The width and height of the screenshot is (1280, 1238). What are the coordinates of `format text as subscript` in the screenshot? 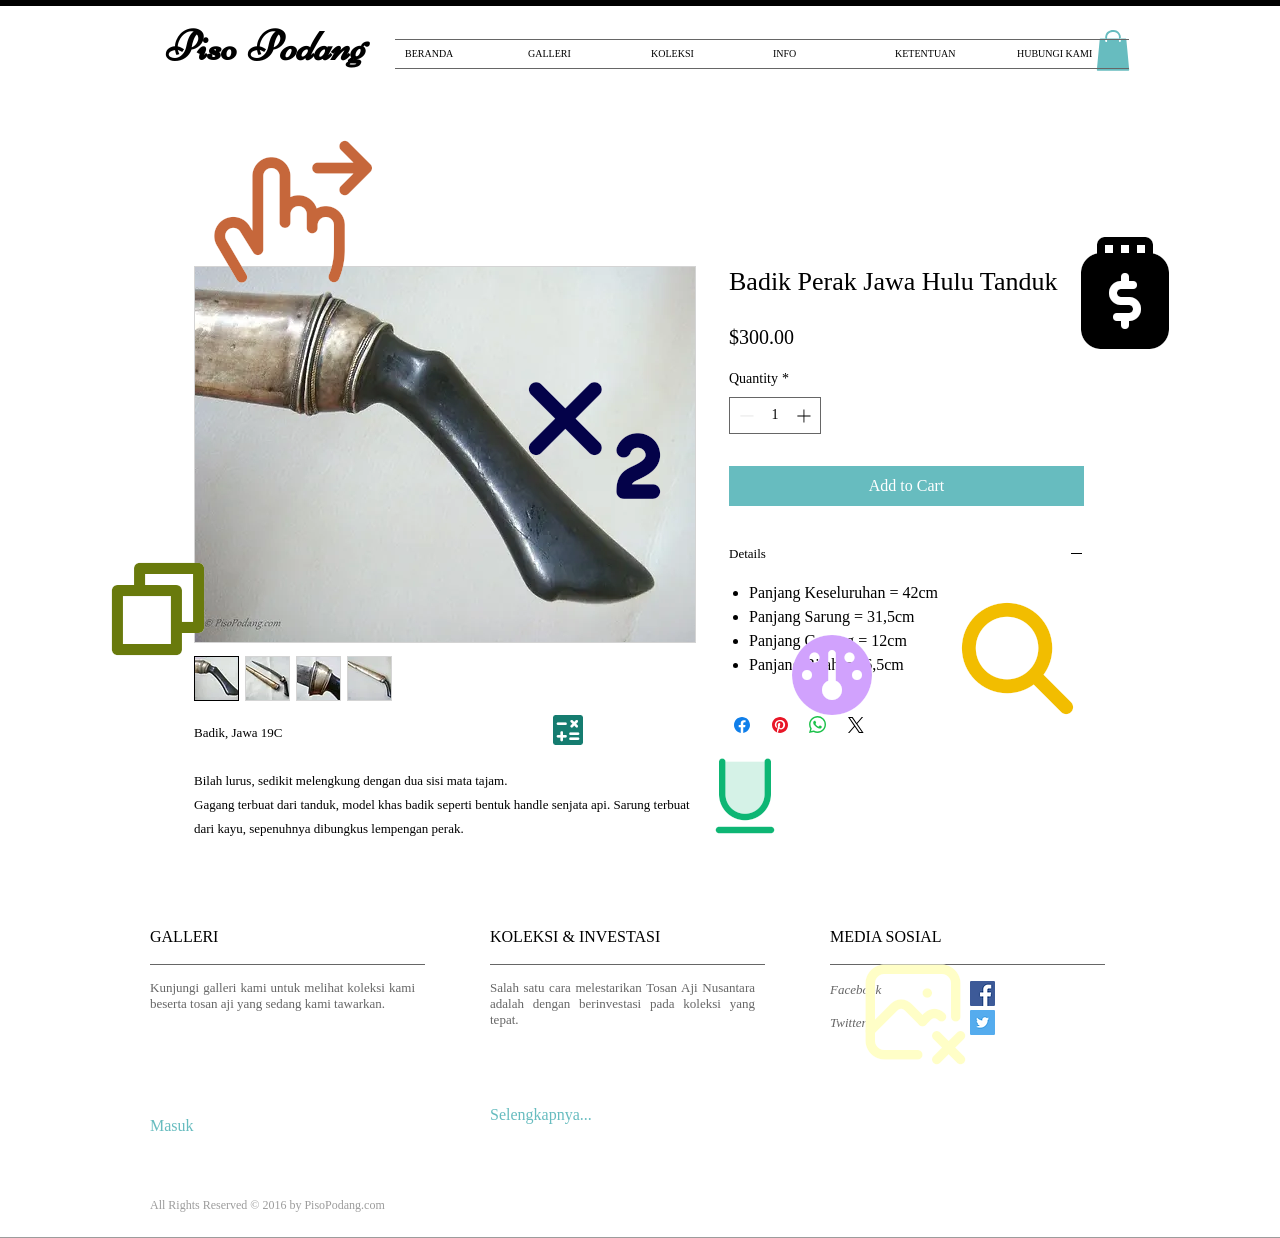 It's located at (594, 440).